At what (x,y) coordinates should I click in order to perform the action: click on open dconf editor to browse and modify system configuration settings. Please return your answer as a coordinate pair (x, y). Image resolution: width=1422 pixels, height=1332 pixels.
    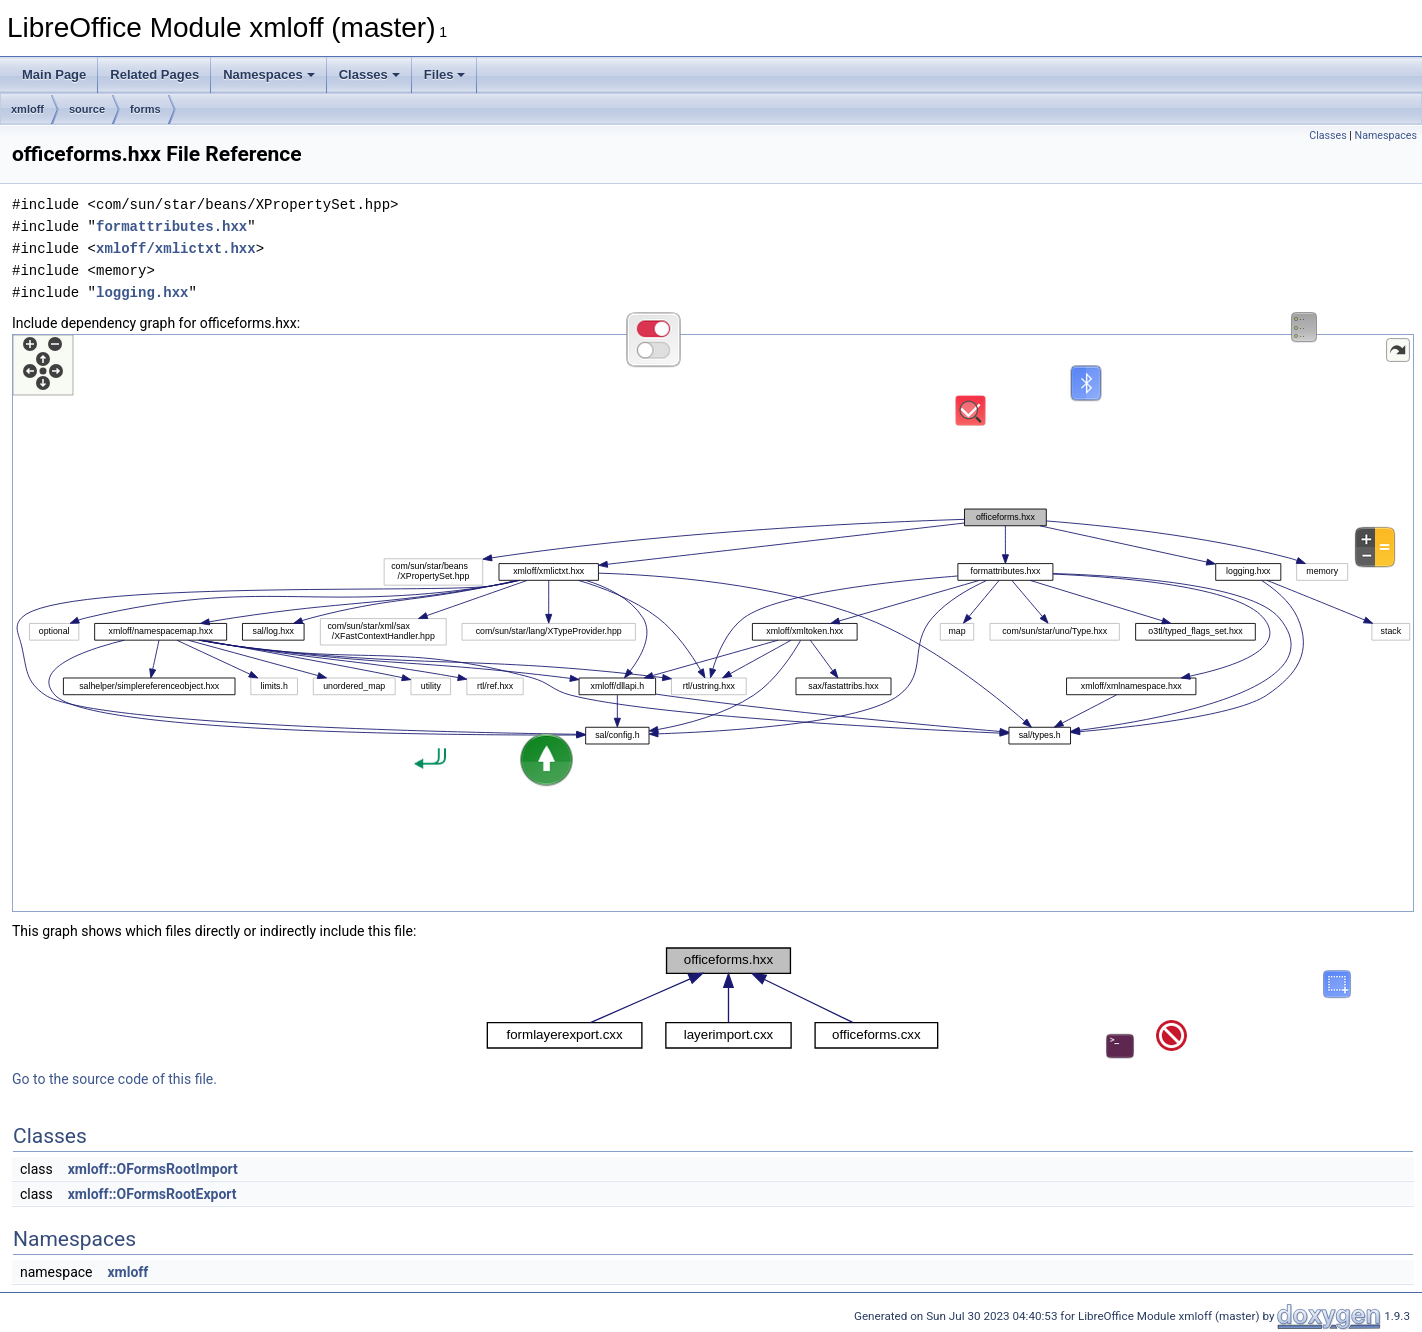
    Looking at the image, I should click on (970, 410).